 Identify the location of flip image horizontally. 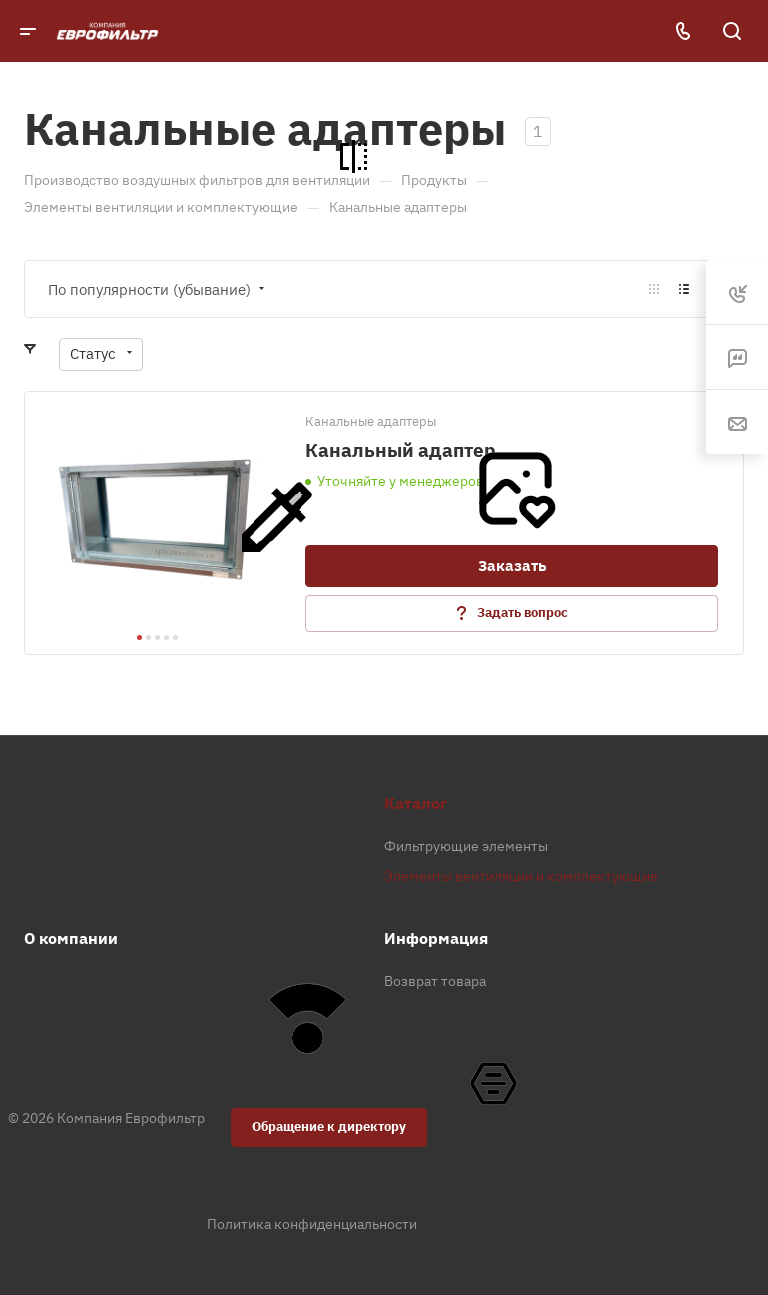
(353, 156).